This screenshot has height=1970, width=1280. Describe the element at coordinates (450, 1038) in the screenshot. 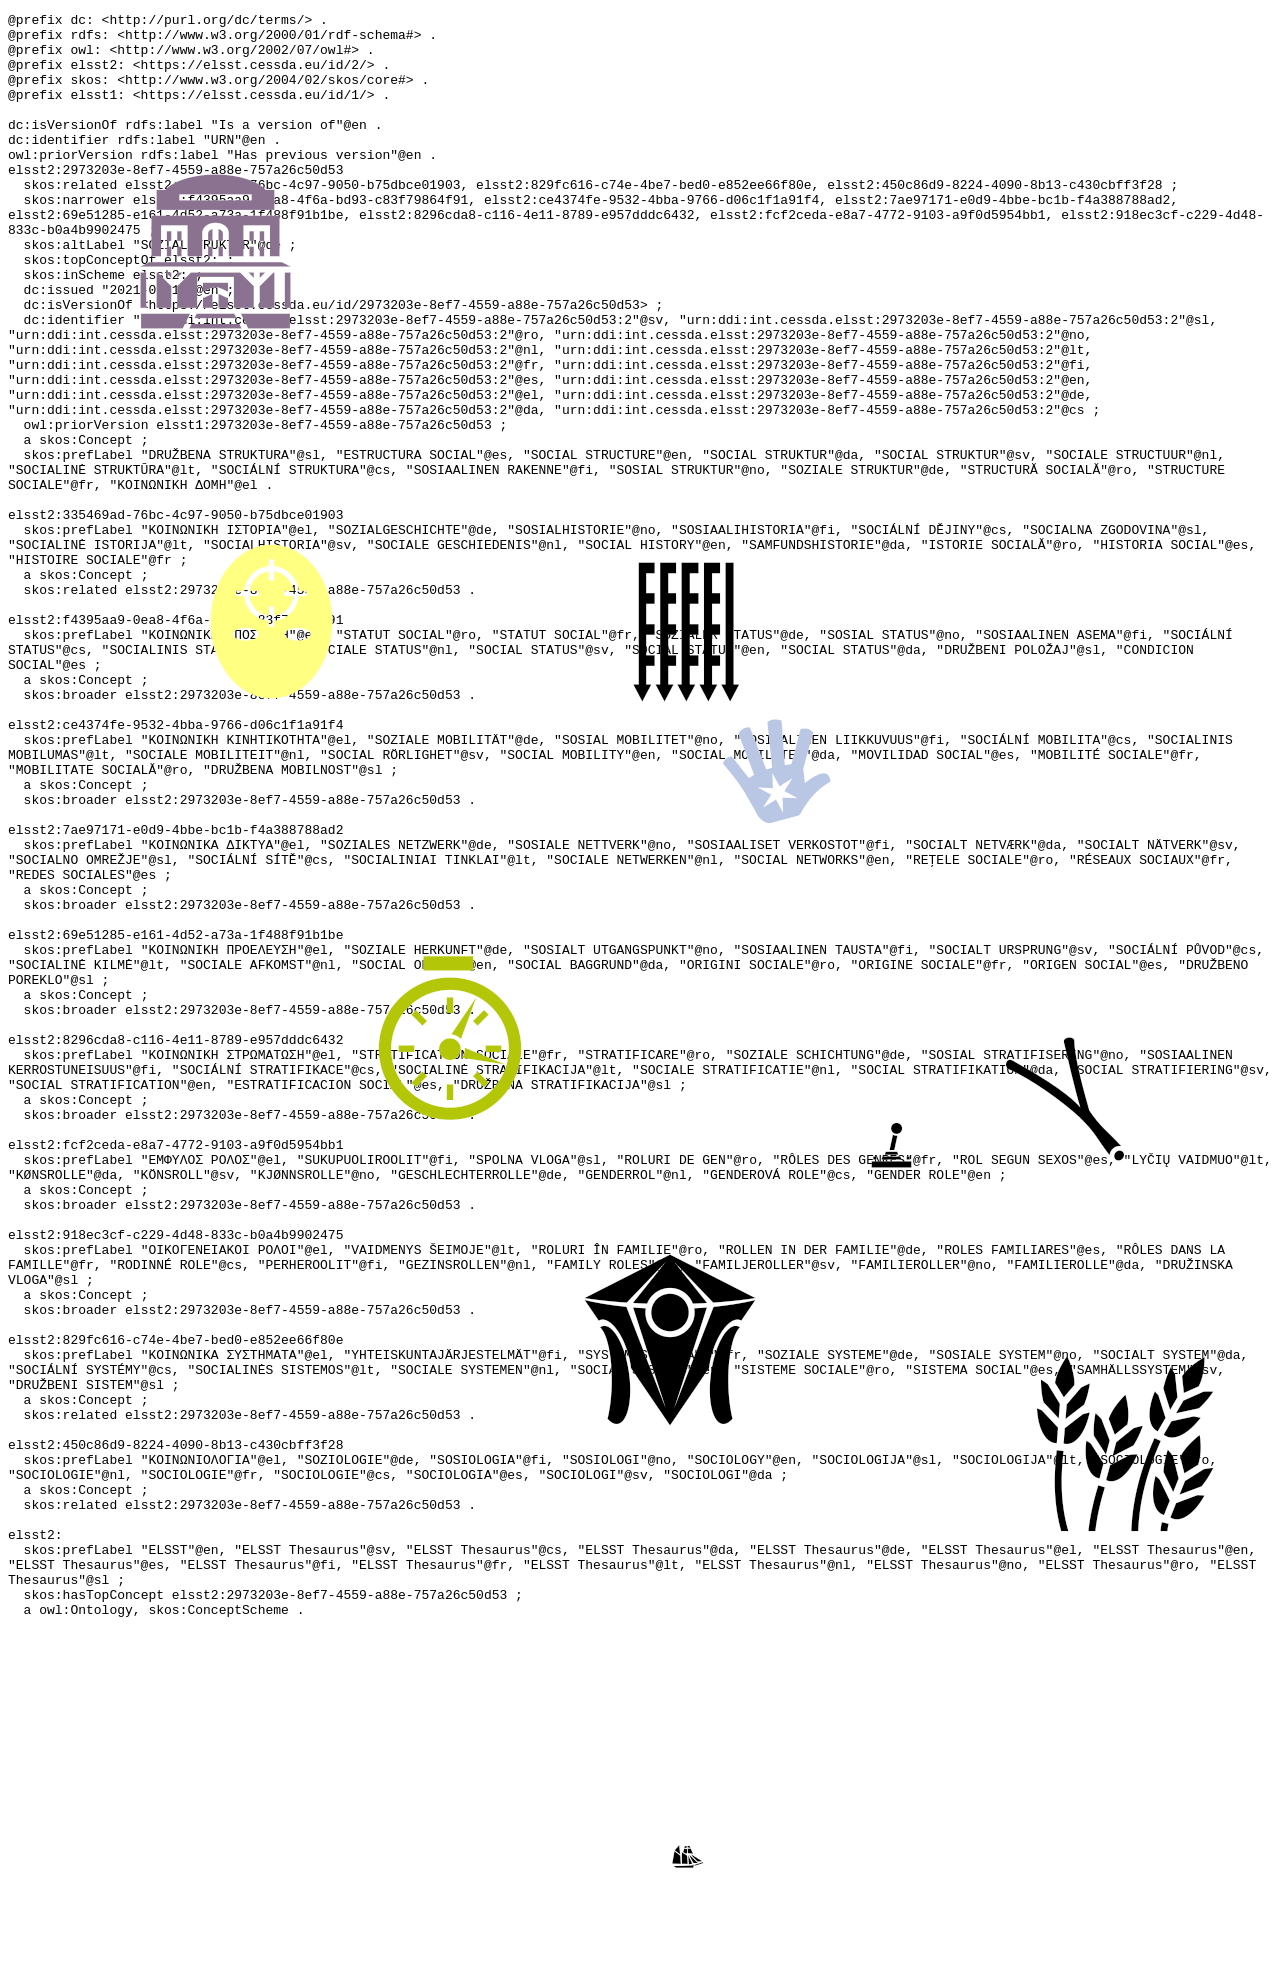

I see `start or view a timer` at that location.